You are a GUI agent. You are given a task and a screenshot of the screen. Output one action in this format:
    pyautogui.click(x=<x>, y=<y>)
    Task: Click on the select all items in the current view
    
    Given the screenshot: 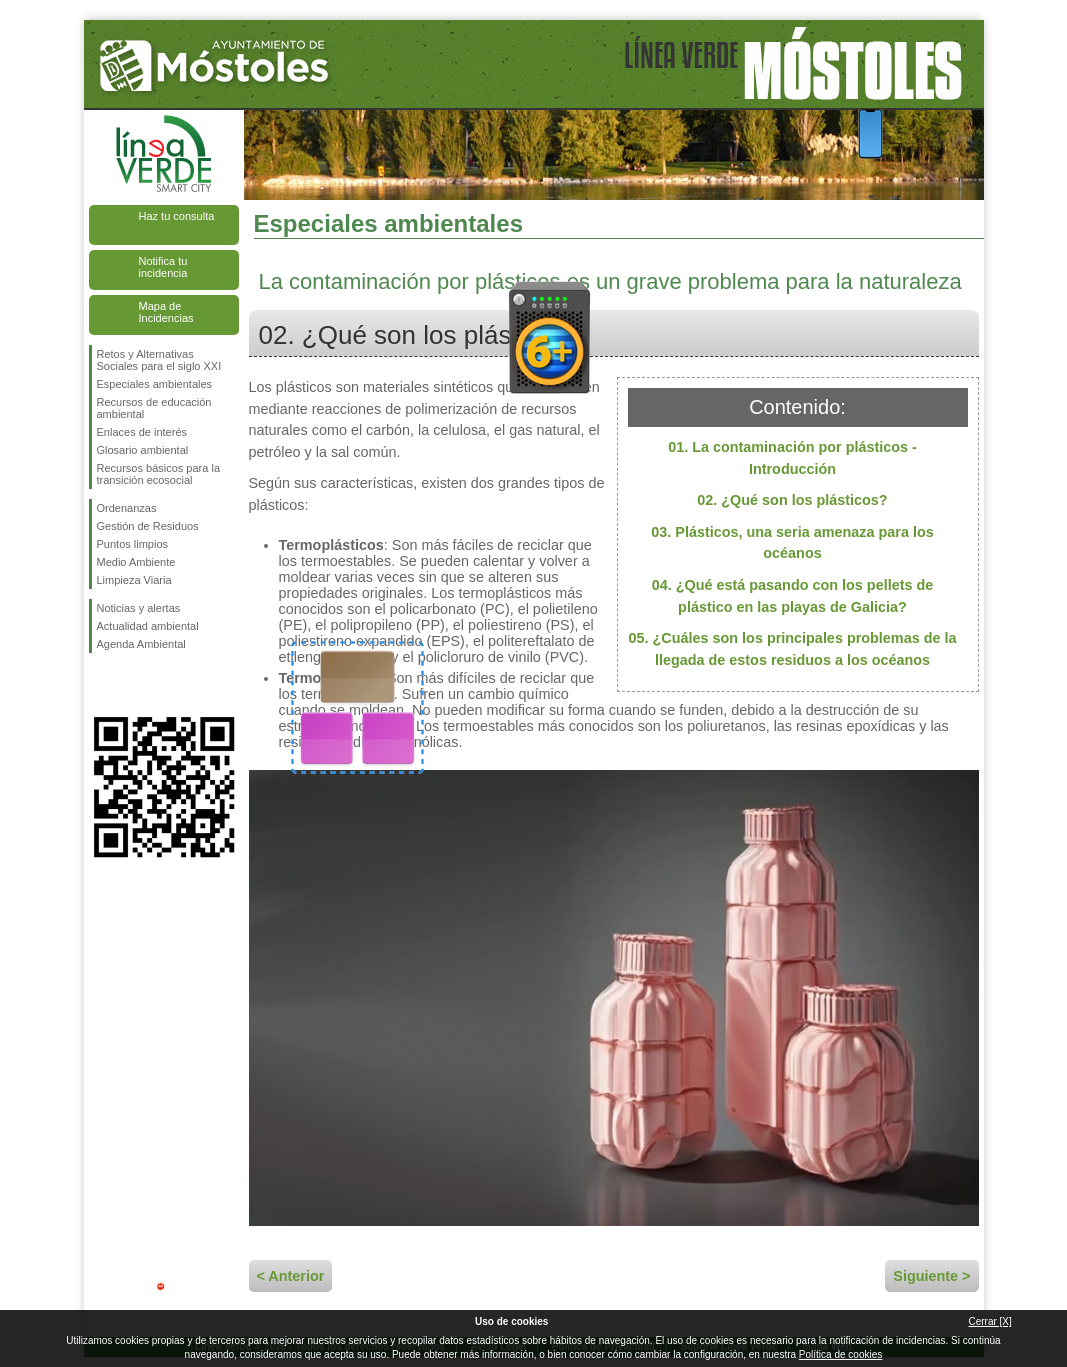 What is the action you would take?
    pyautogui.click(x=357, y=707)
    